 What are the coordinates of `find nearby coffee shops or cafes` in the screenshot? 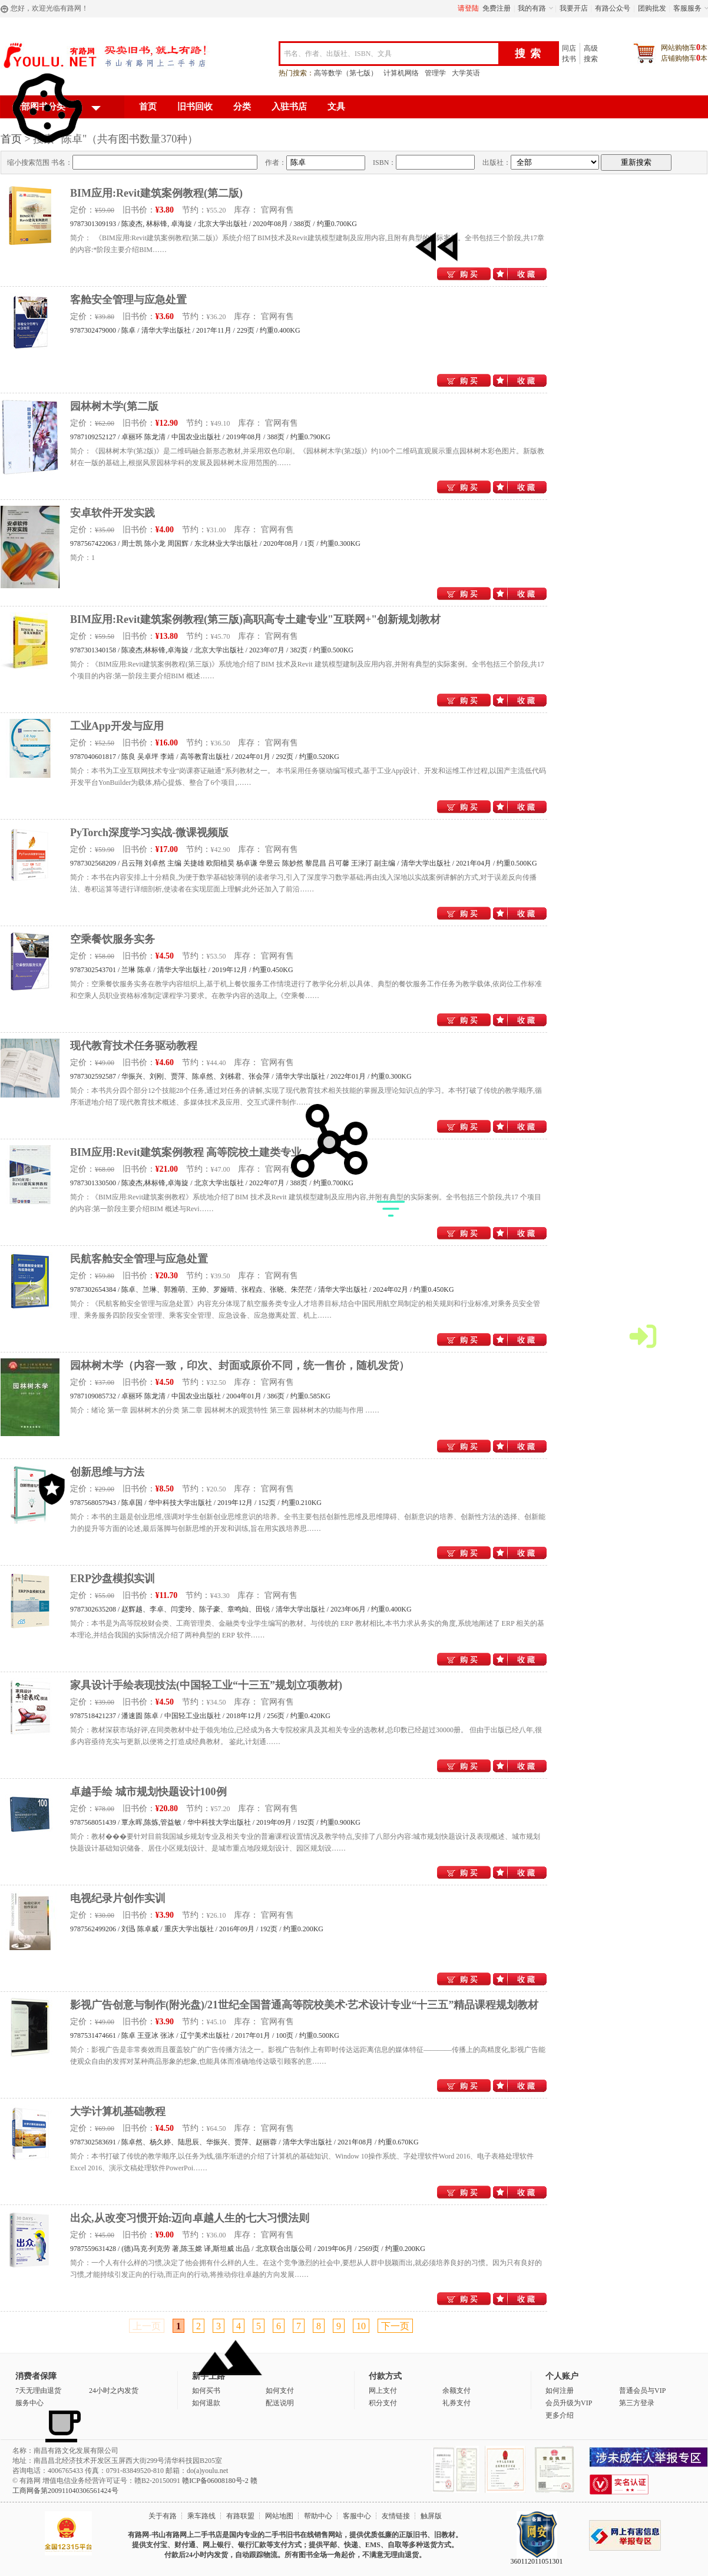 It's located at (63, 2426).